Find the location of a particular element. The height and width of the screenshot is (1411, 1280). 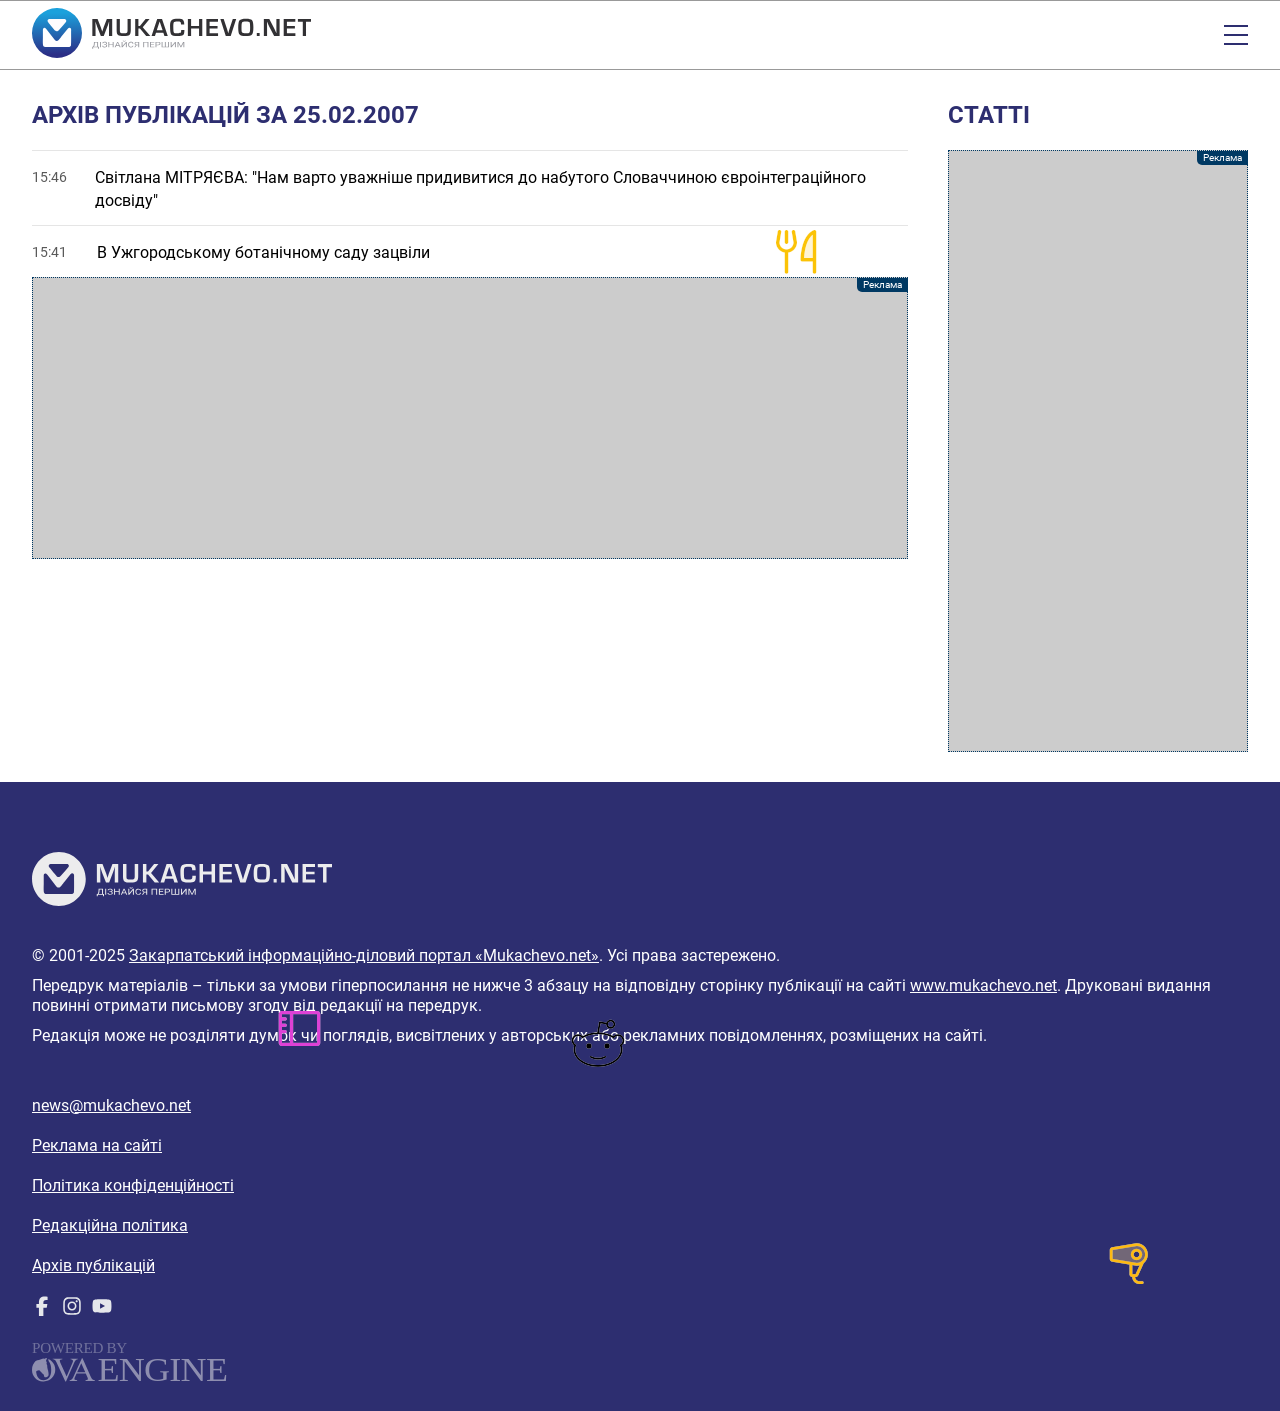

toggle the sidebar panel is located at coordinates (299, 1028).